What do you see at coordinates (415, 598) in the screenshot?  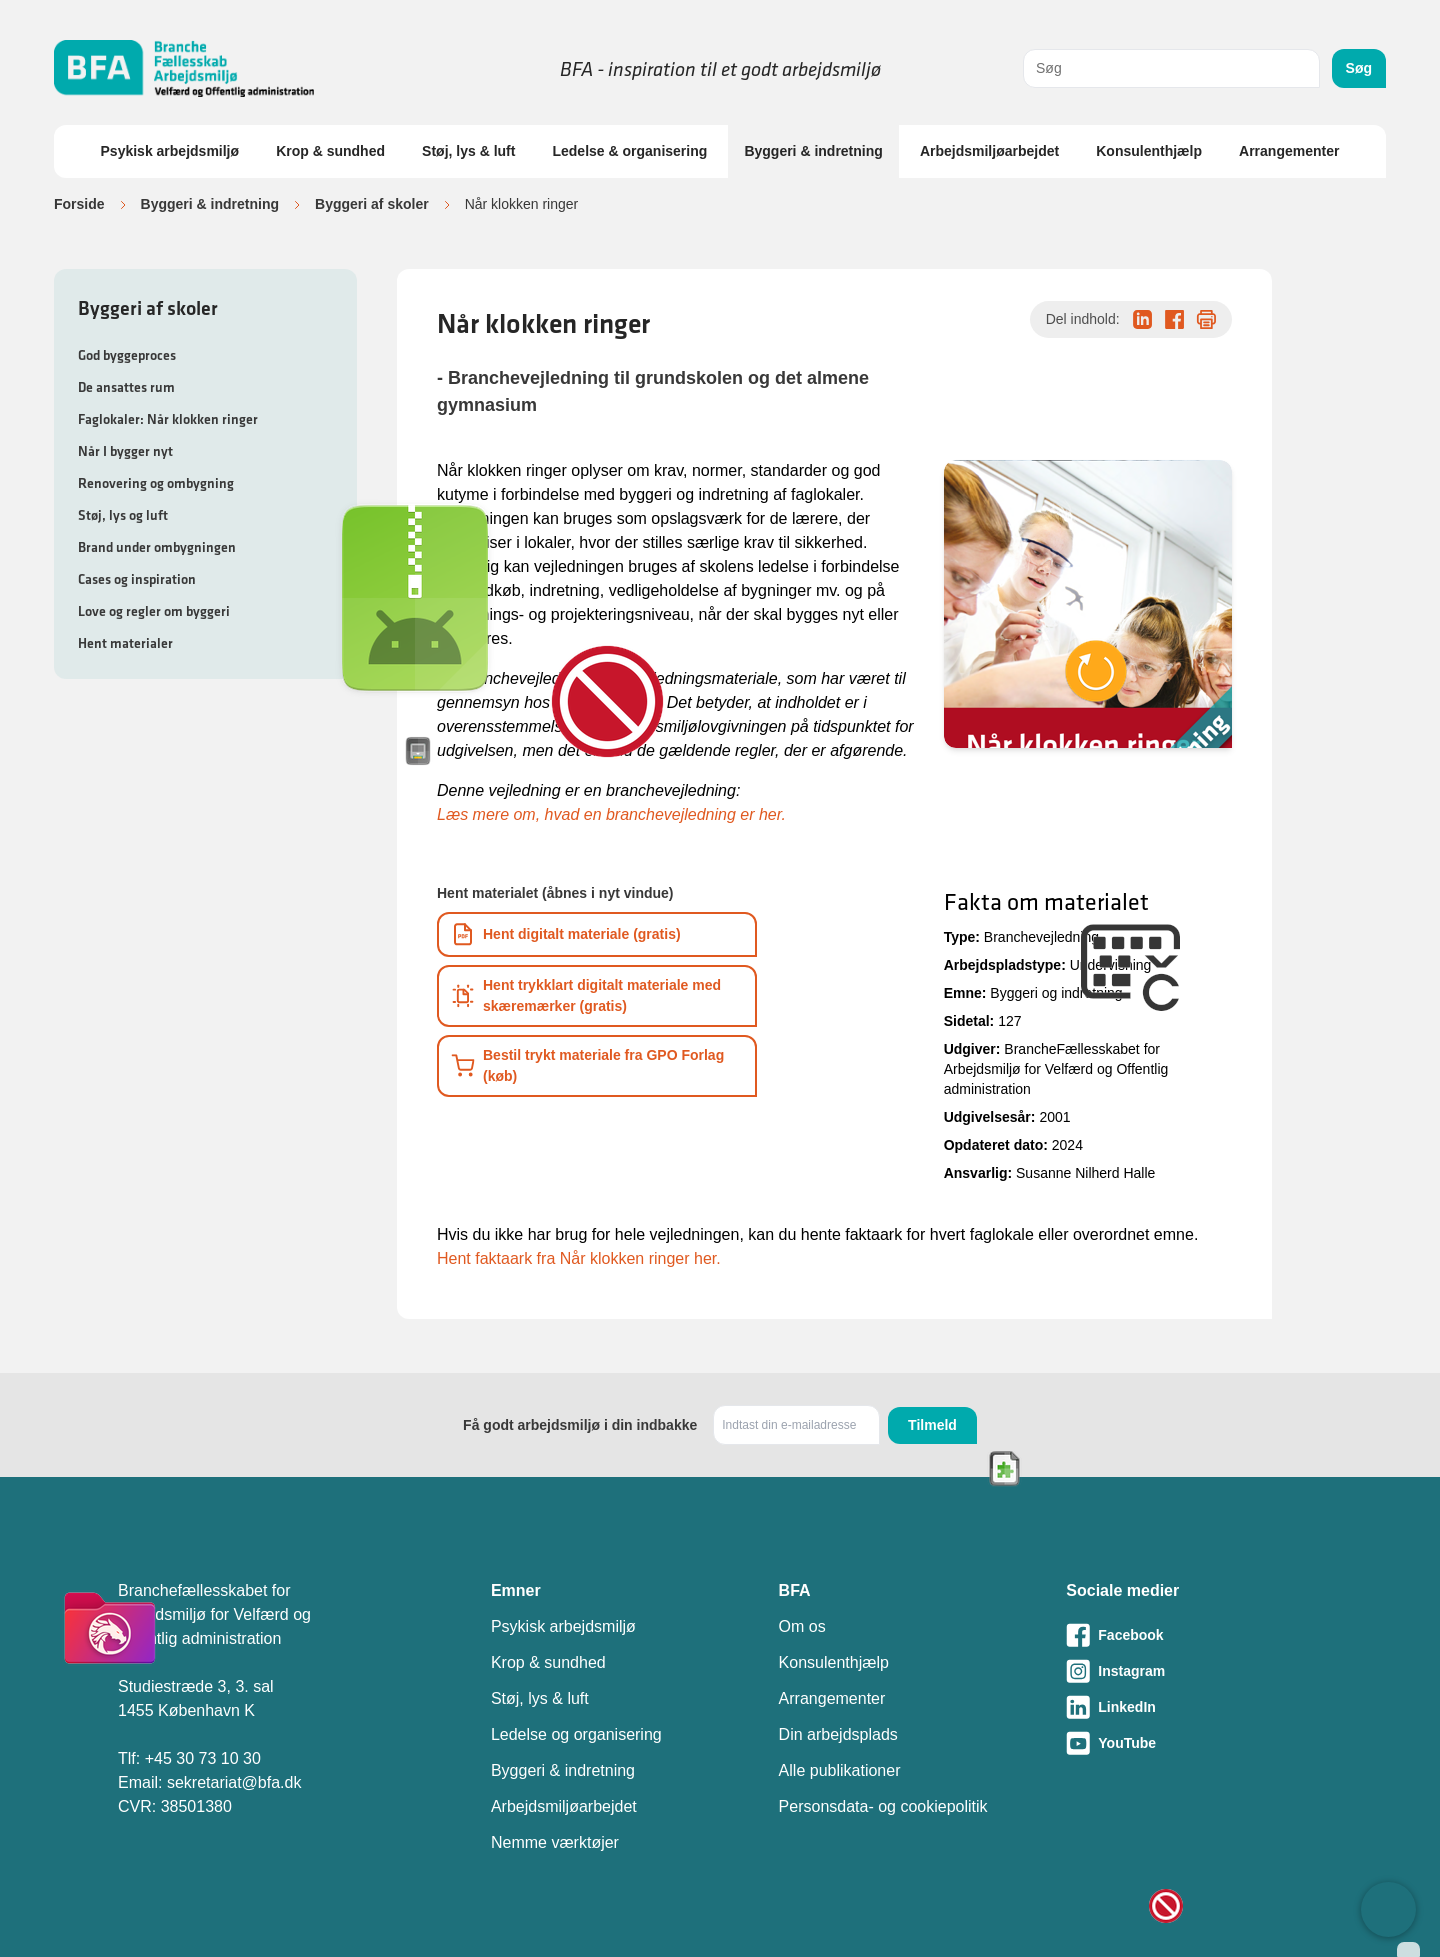 I see `an android application package file` at bounding box center [415, 598].